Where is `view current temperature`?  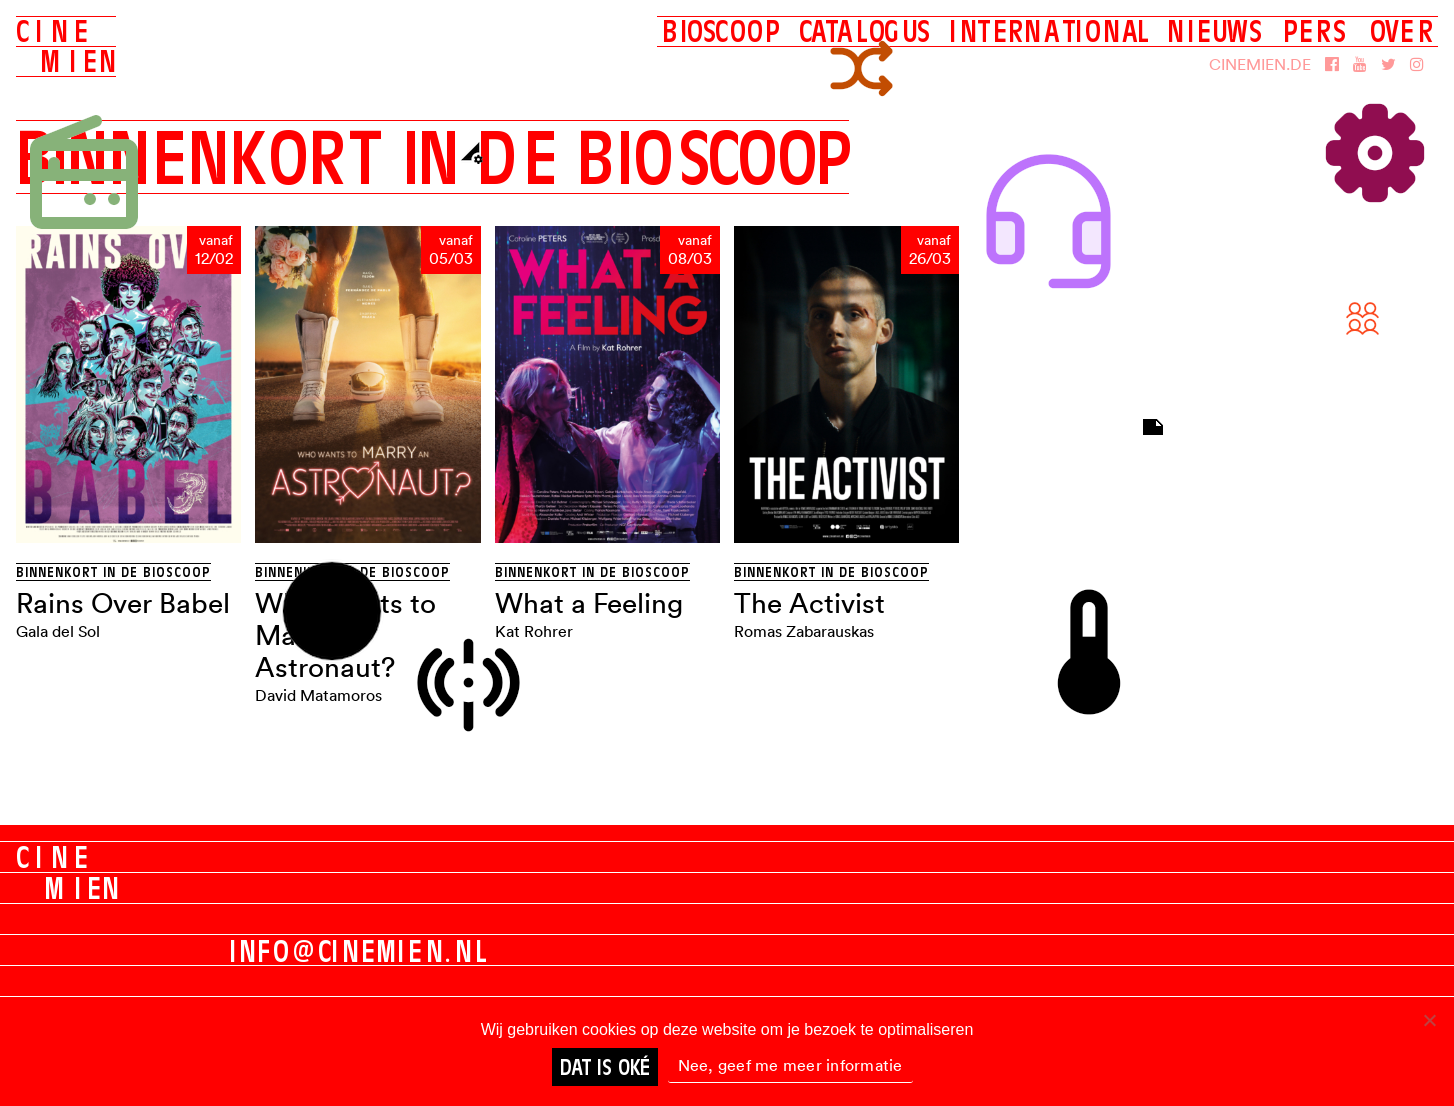
view current temperature is located at coordinates (1089, 652).